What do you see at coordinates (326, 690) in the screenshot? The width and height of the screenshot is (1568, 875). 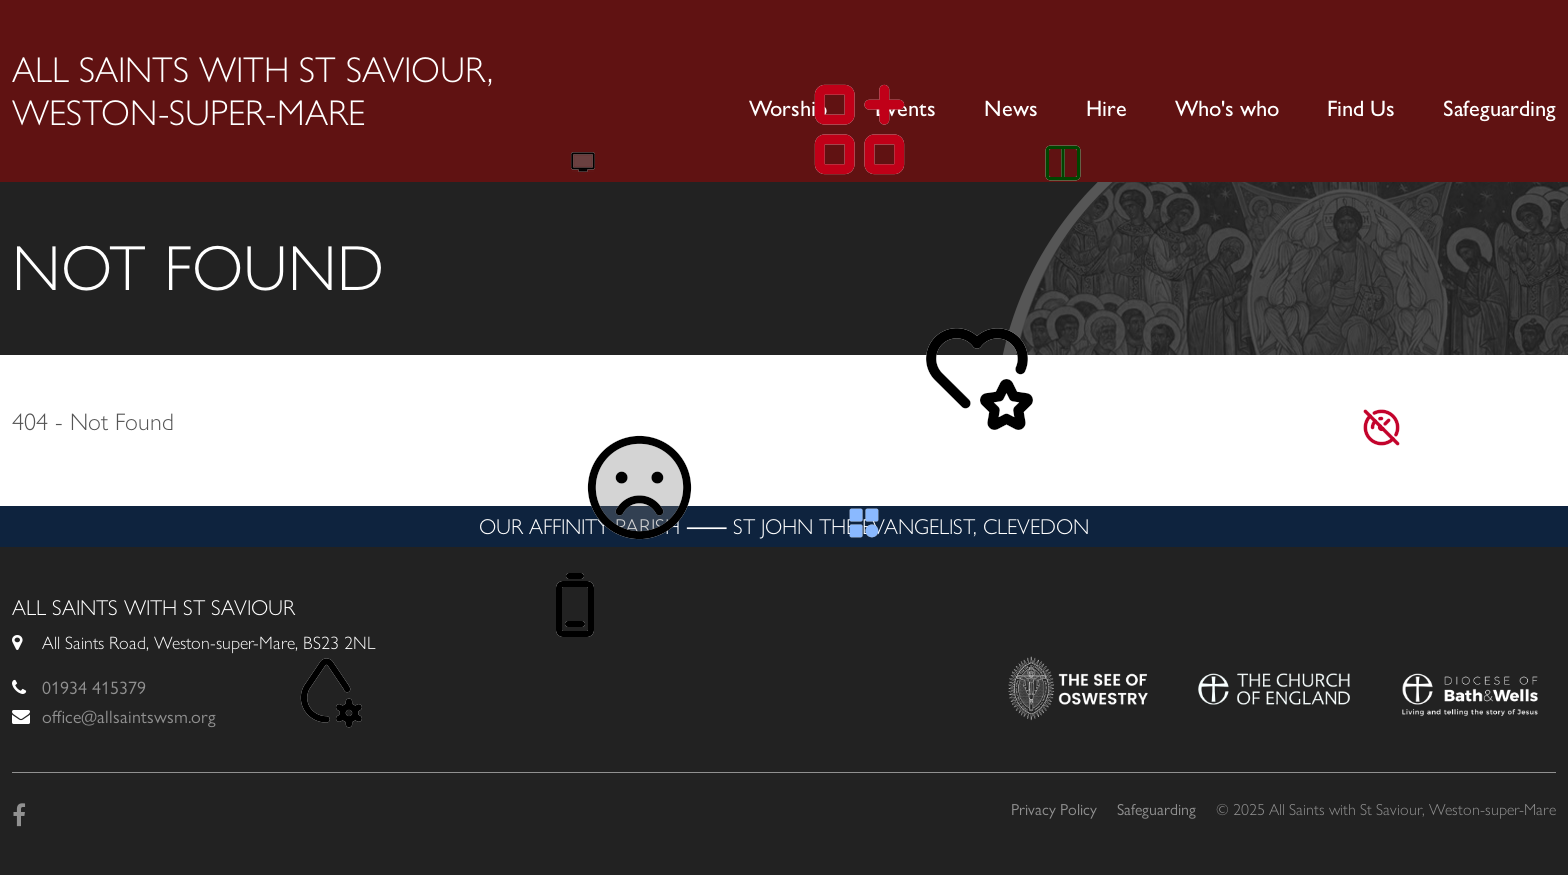 I see `configure water or liquid settings` at bounding box center [326, 690].